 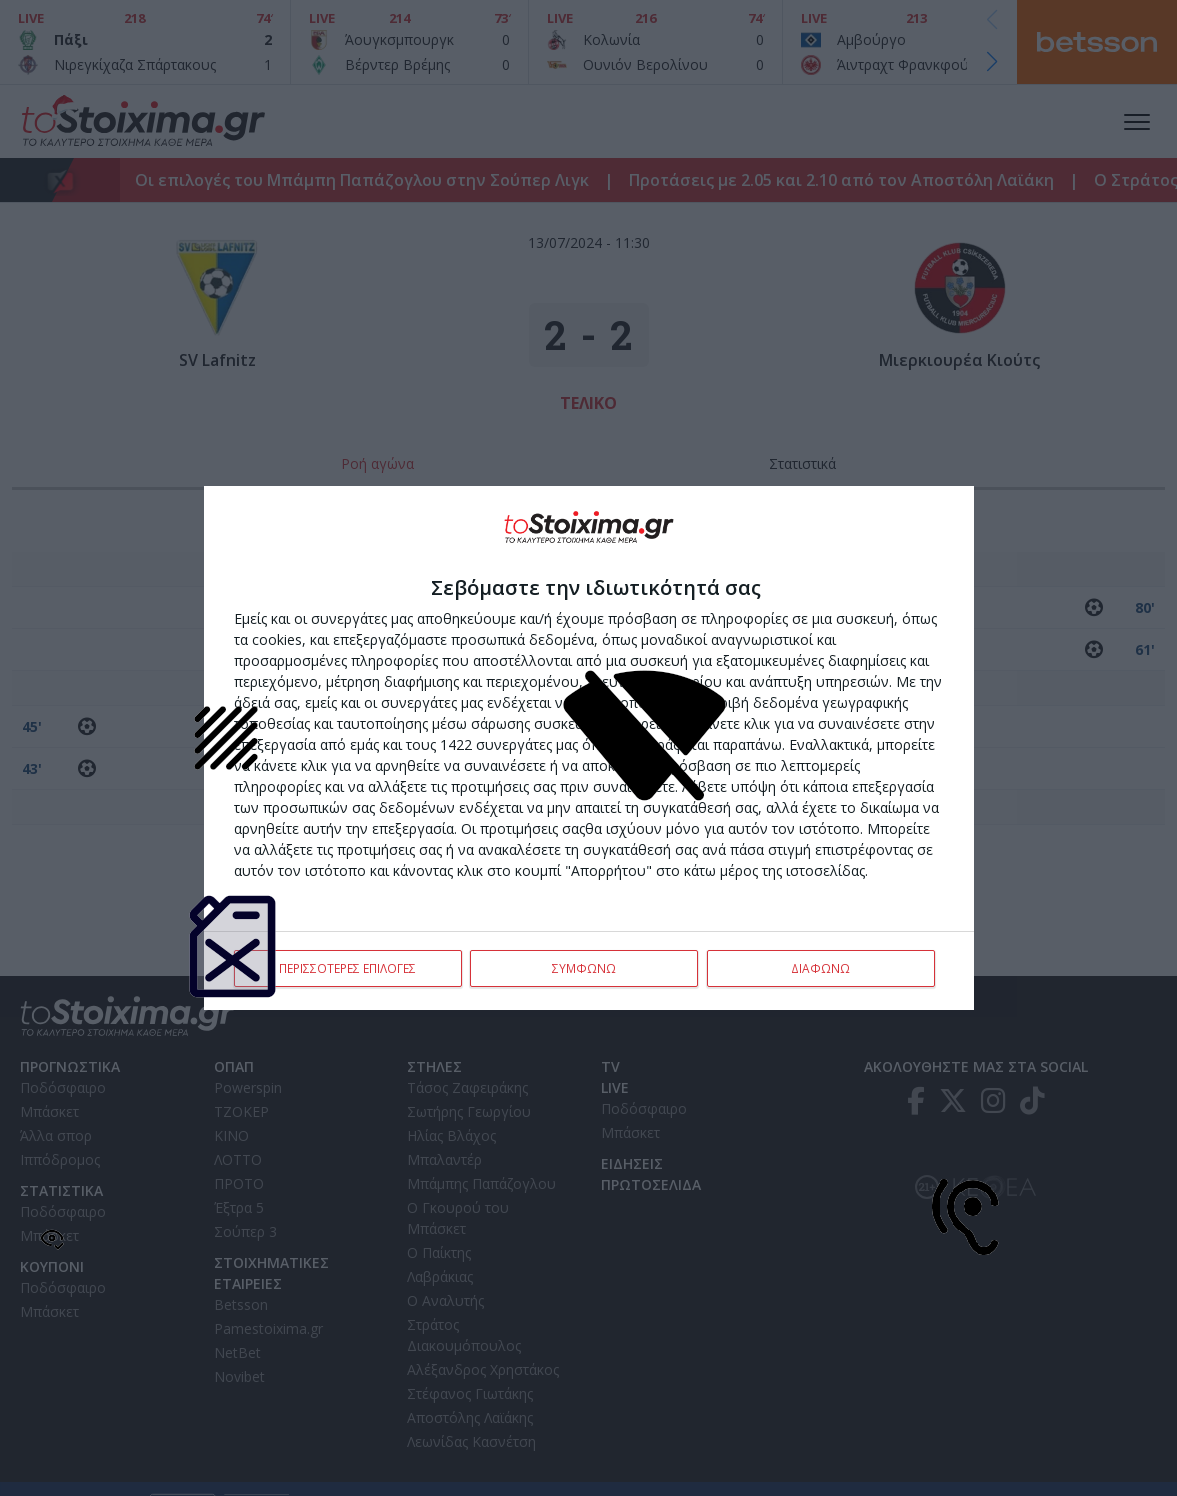 What do you see at coordinates (226, 738) in the screenshot?
I see `apply texture or pattern to selection` at bounding box center [226, 738].